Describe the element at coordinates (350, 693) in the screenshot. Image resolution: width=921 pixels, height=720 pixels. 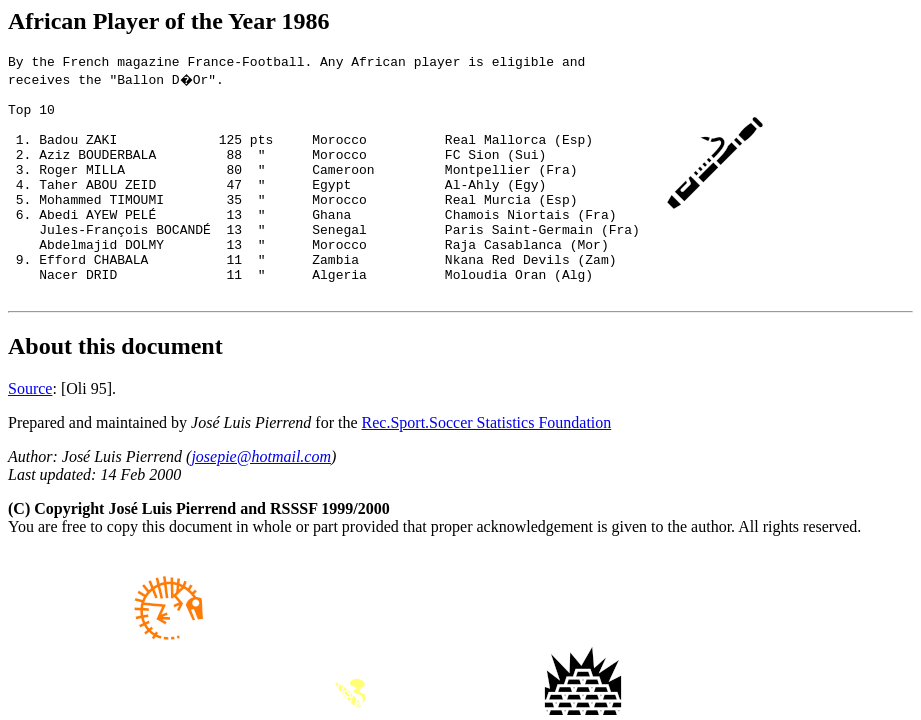
I see `indicates smoking area or smoking permitted` at that location.